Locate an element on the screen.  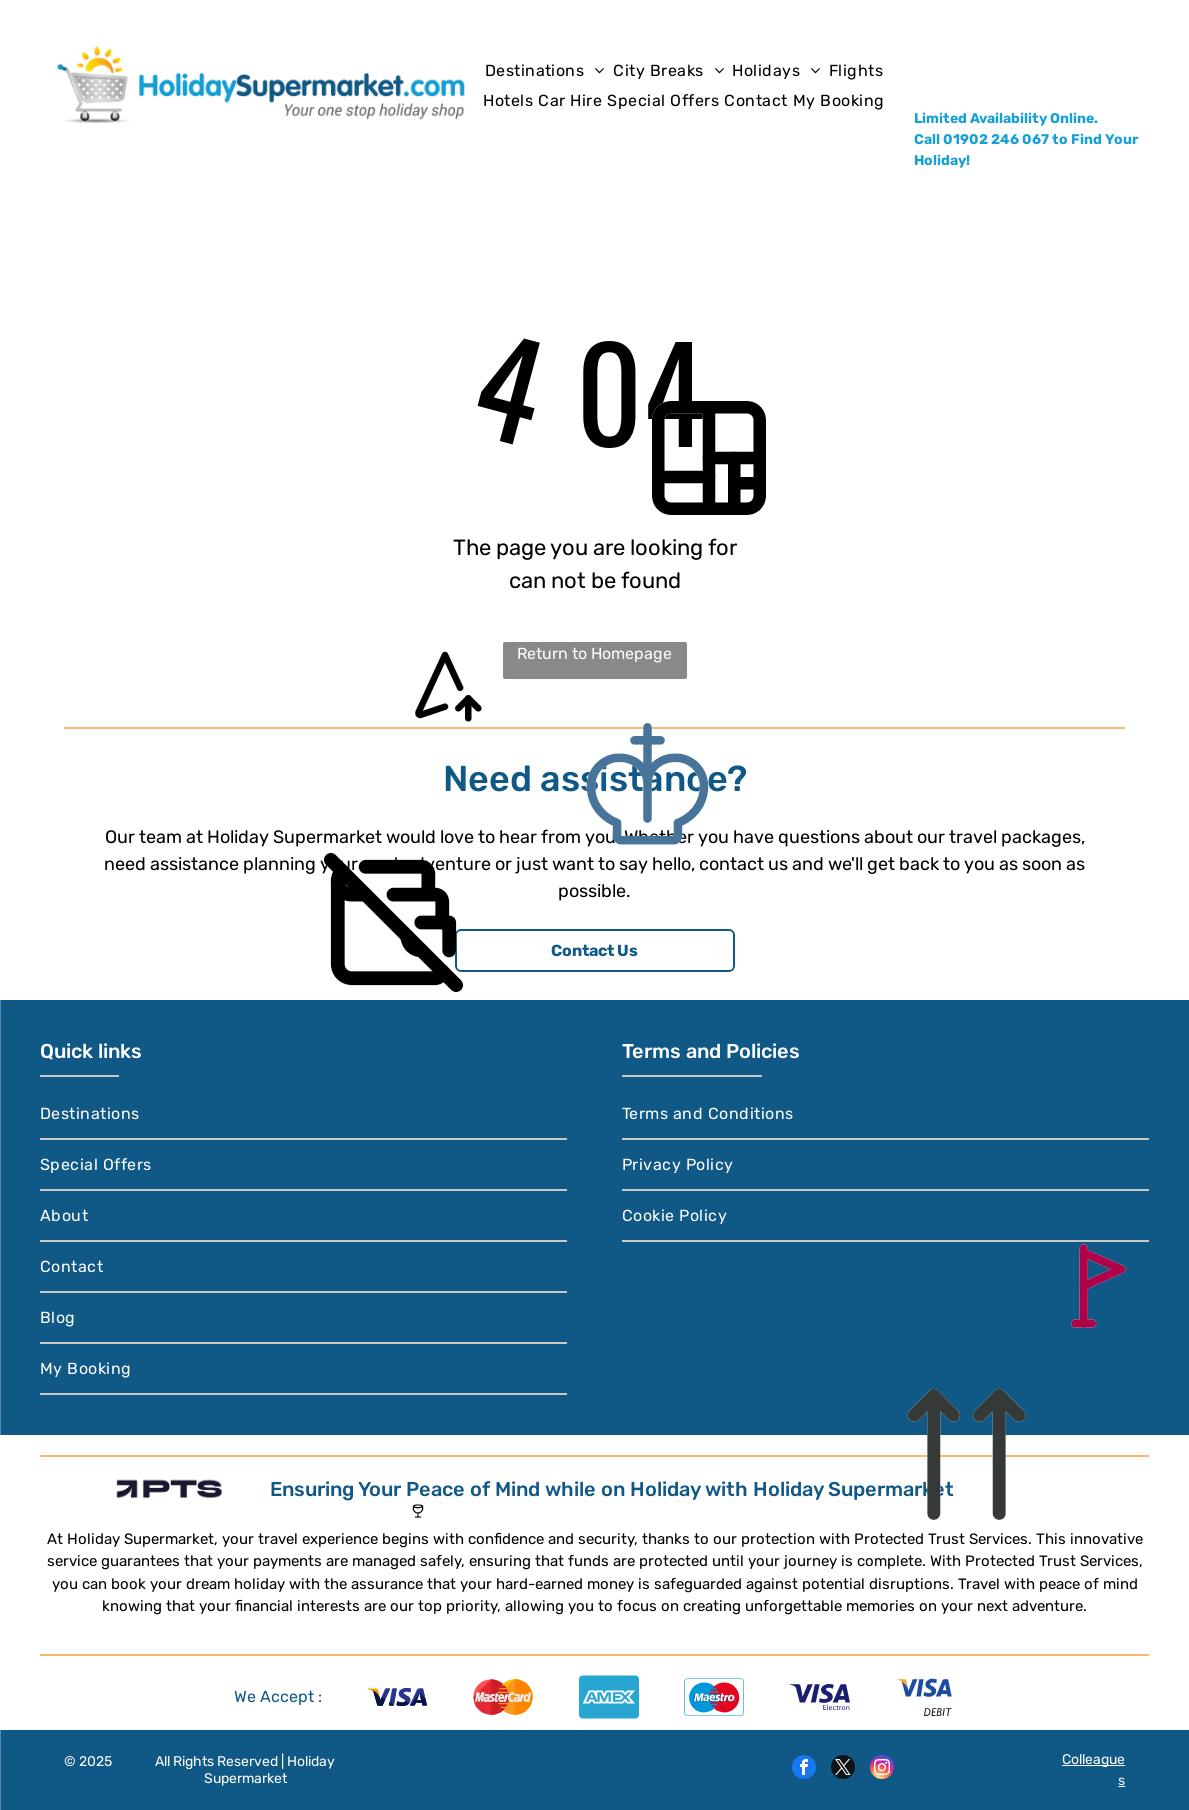
view treemap visualization is located at coordinates (709, 458).